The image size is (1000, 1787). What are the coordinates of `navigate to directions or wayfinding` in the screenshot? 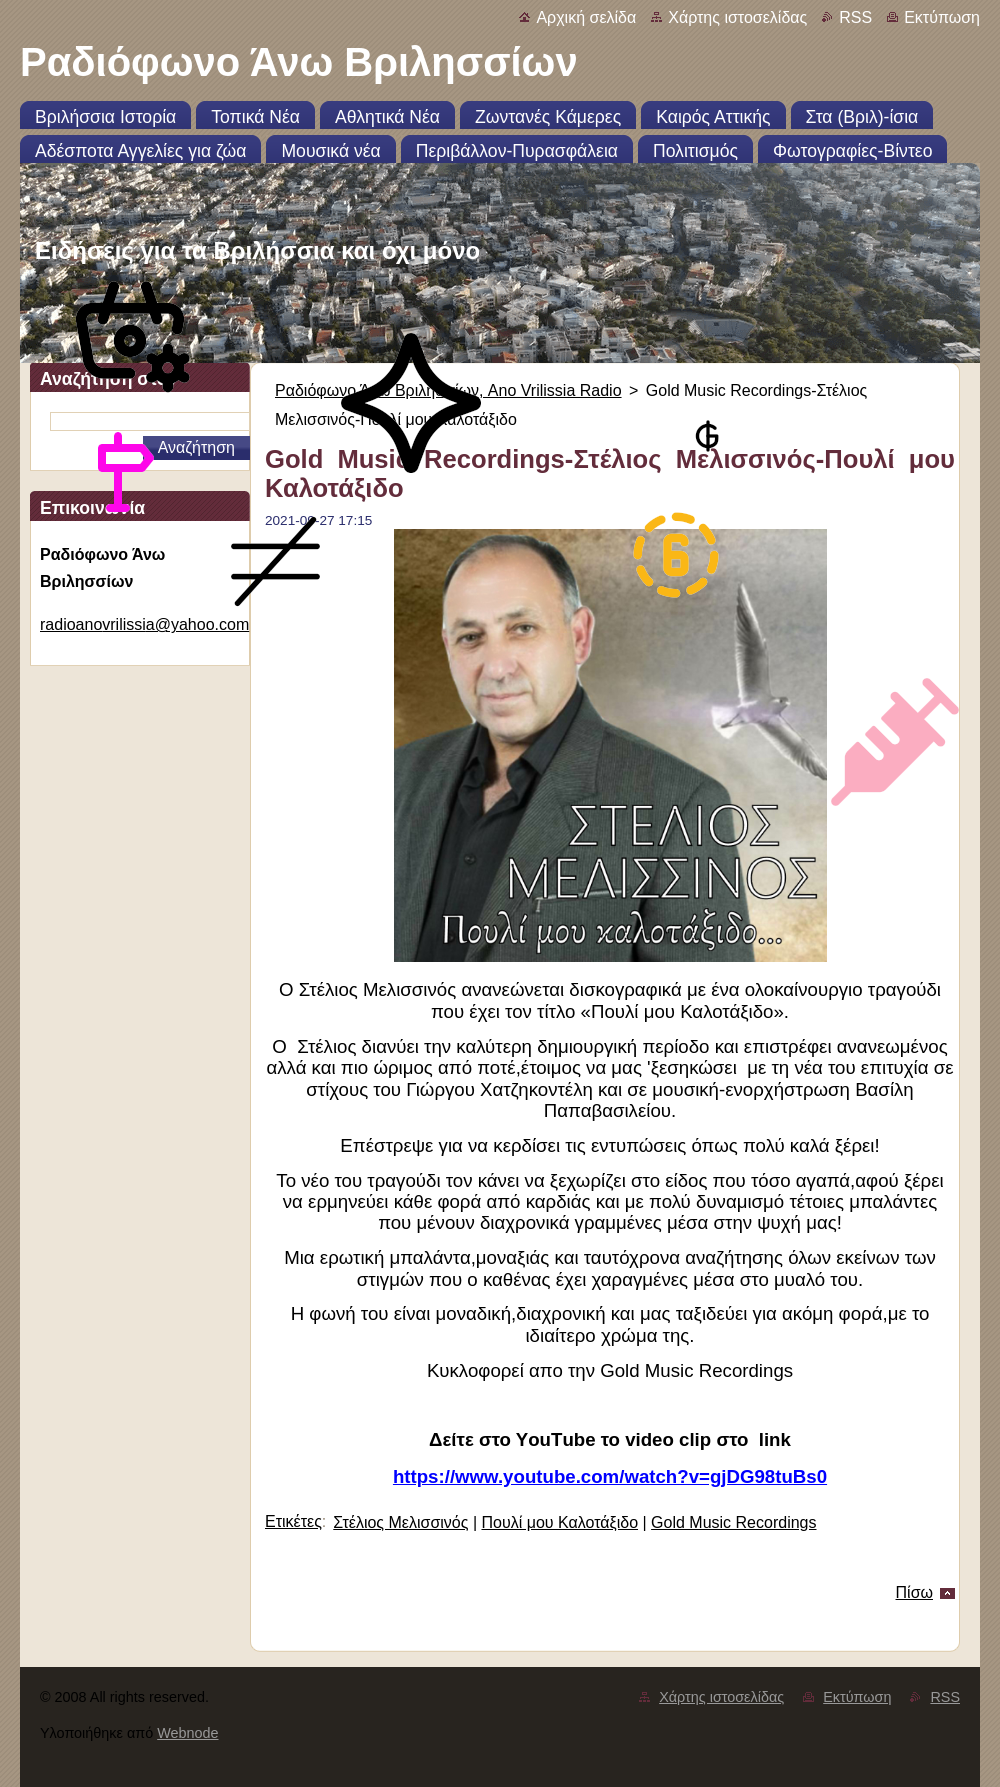 It's located at (126, 472).